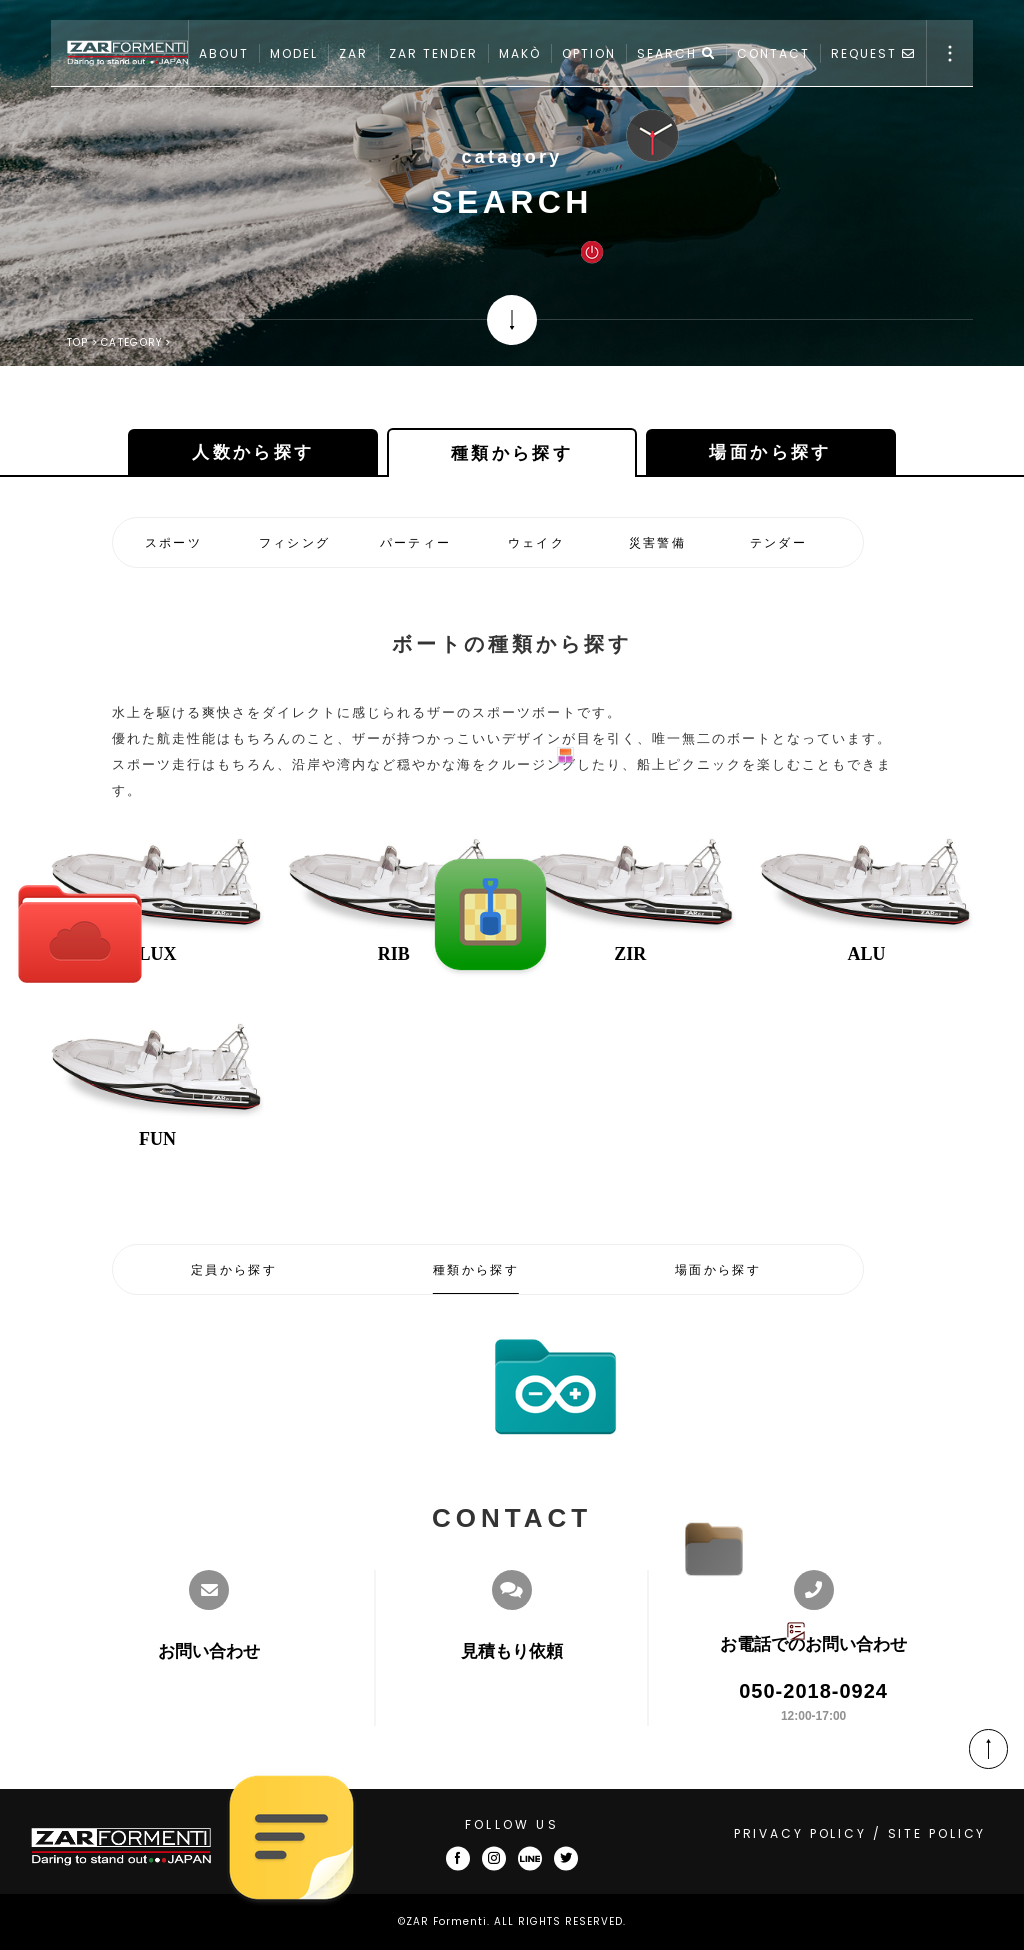 The width and height of the screenshot is (1024, 1950). Describe the element at coordinates (555, 1390) in the screenshot. I see `open arduino project files folder` at that location.